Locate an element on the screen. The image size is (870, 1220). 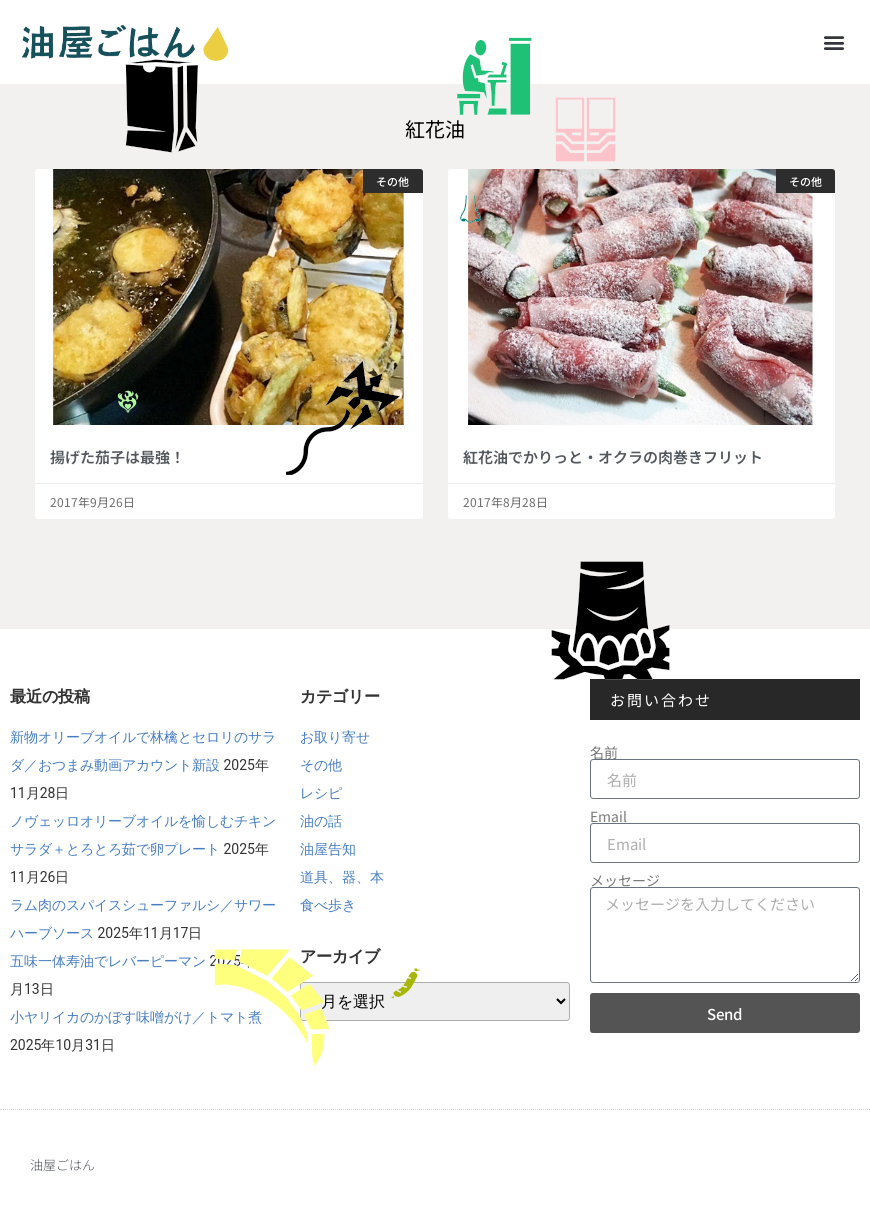
access nose or smell-related settings is located at coordinates (470, 208).